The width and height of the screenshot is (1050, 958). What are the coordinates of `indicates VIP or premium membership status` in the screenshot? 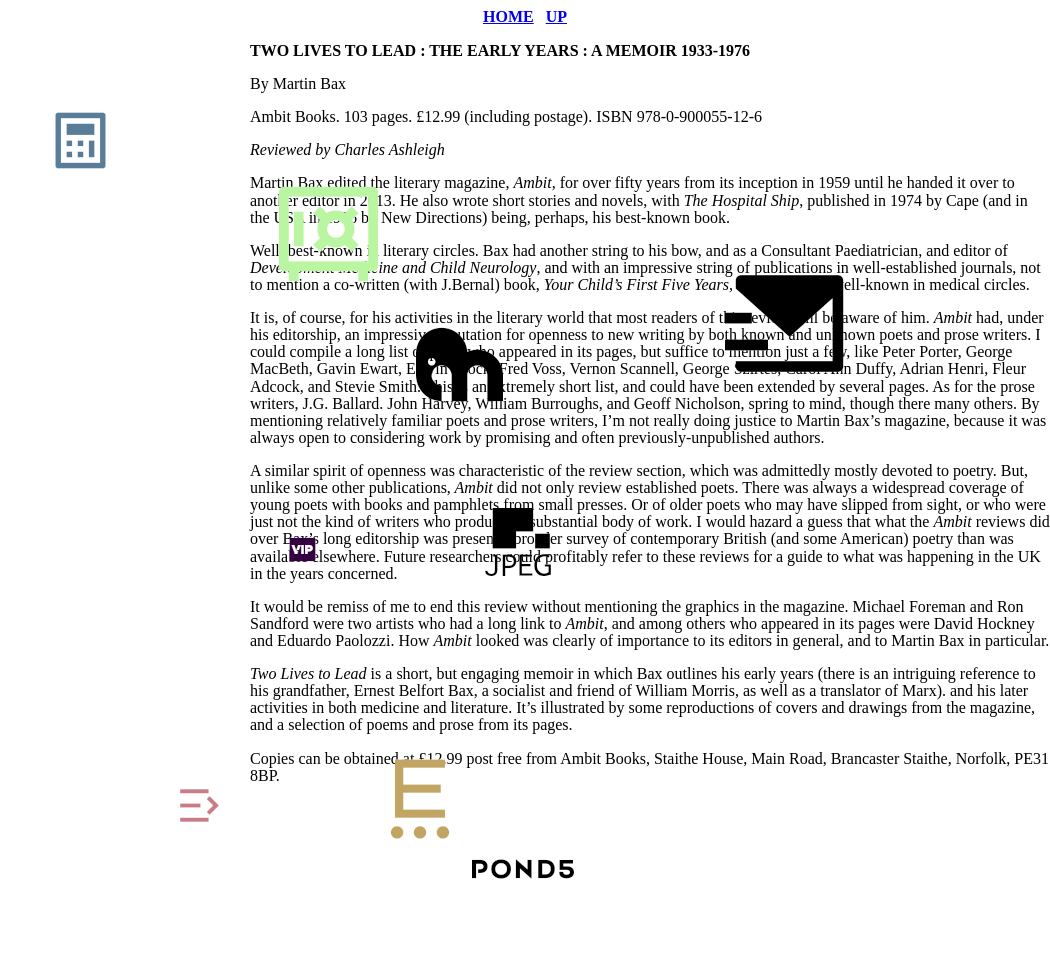 It's located at (302, 549).